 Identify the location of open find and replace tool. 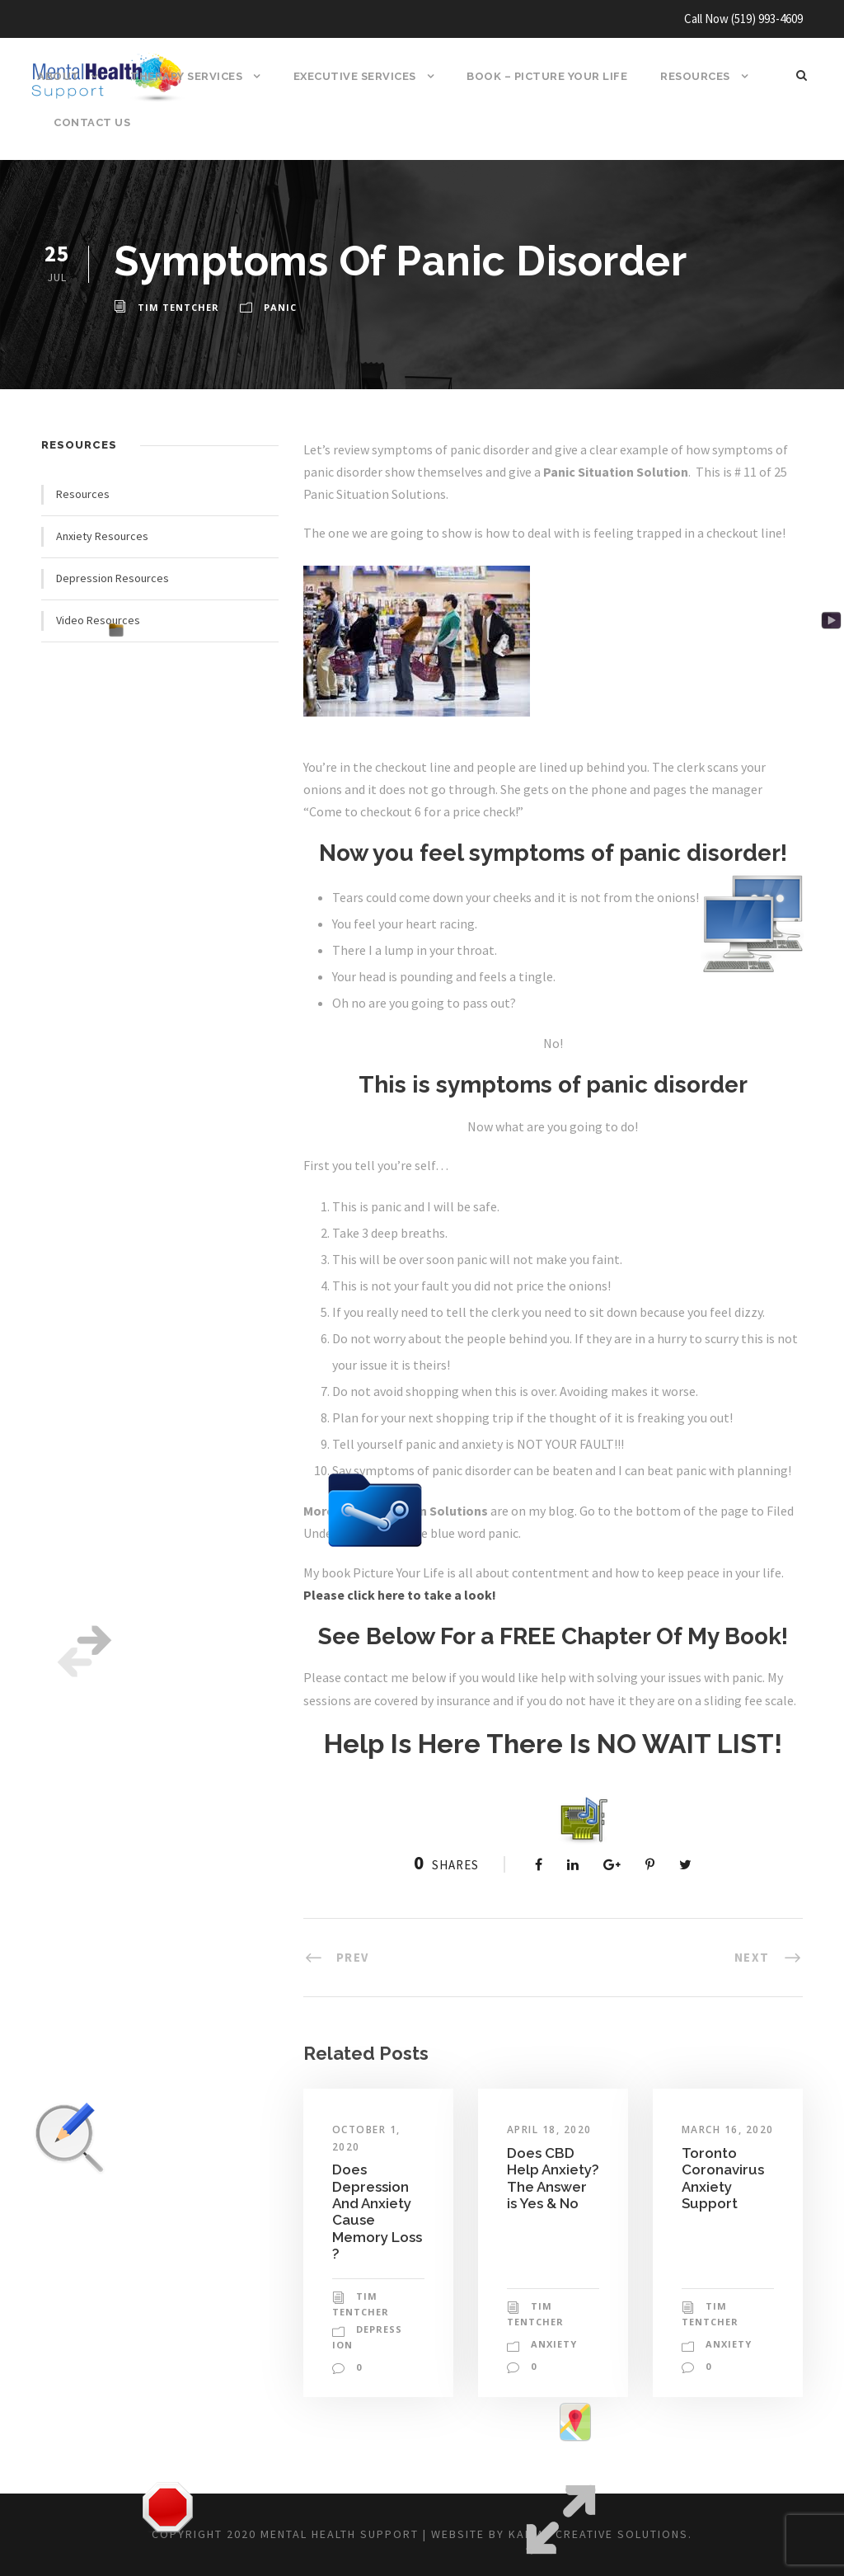
(68, 2137).